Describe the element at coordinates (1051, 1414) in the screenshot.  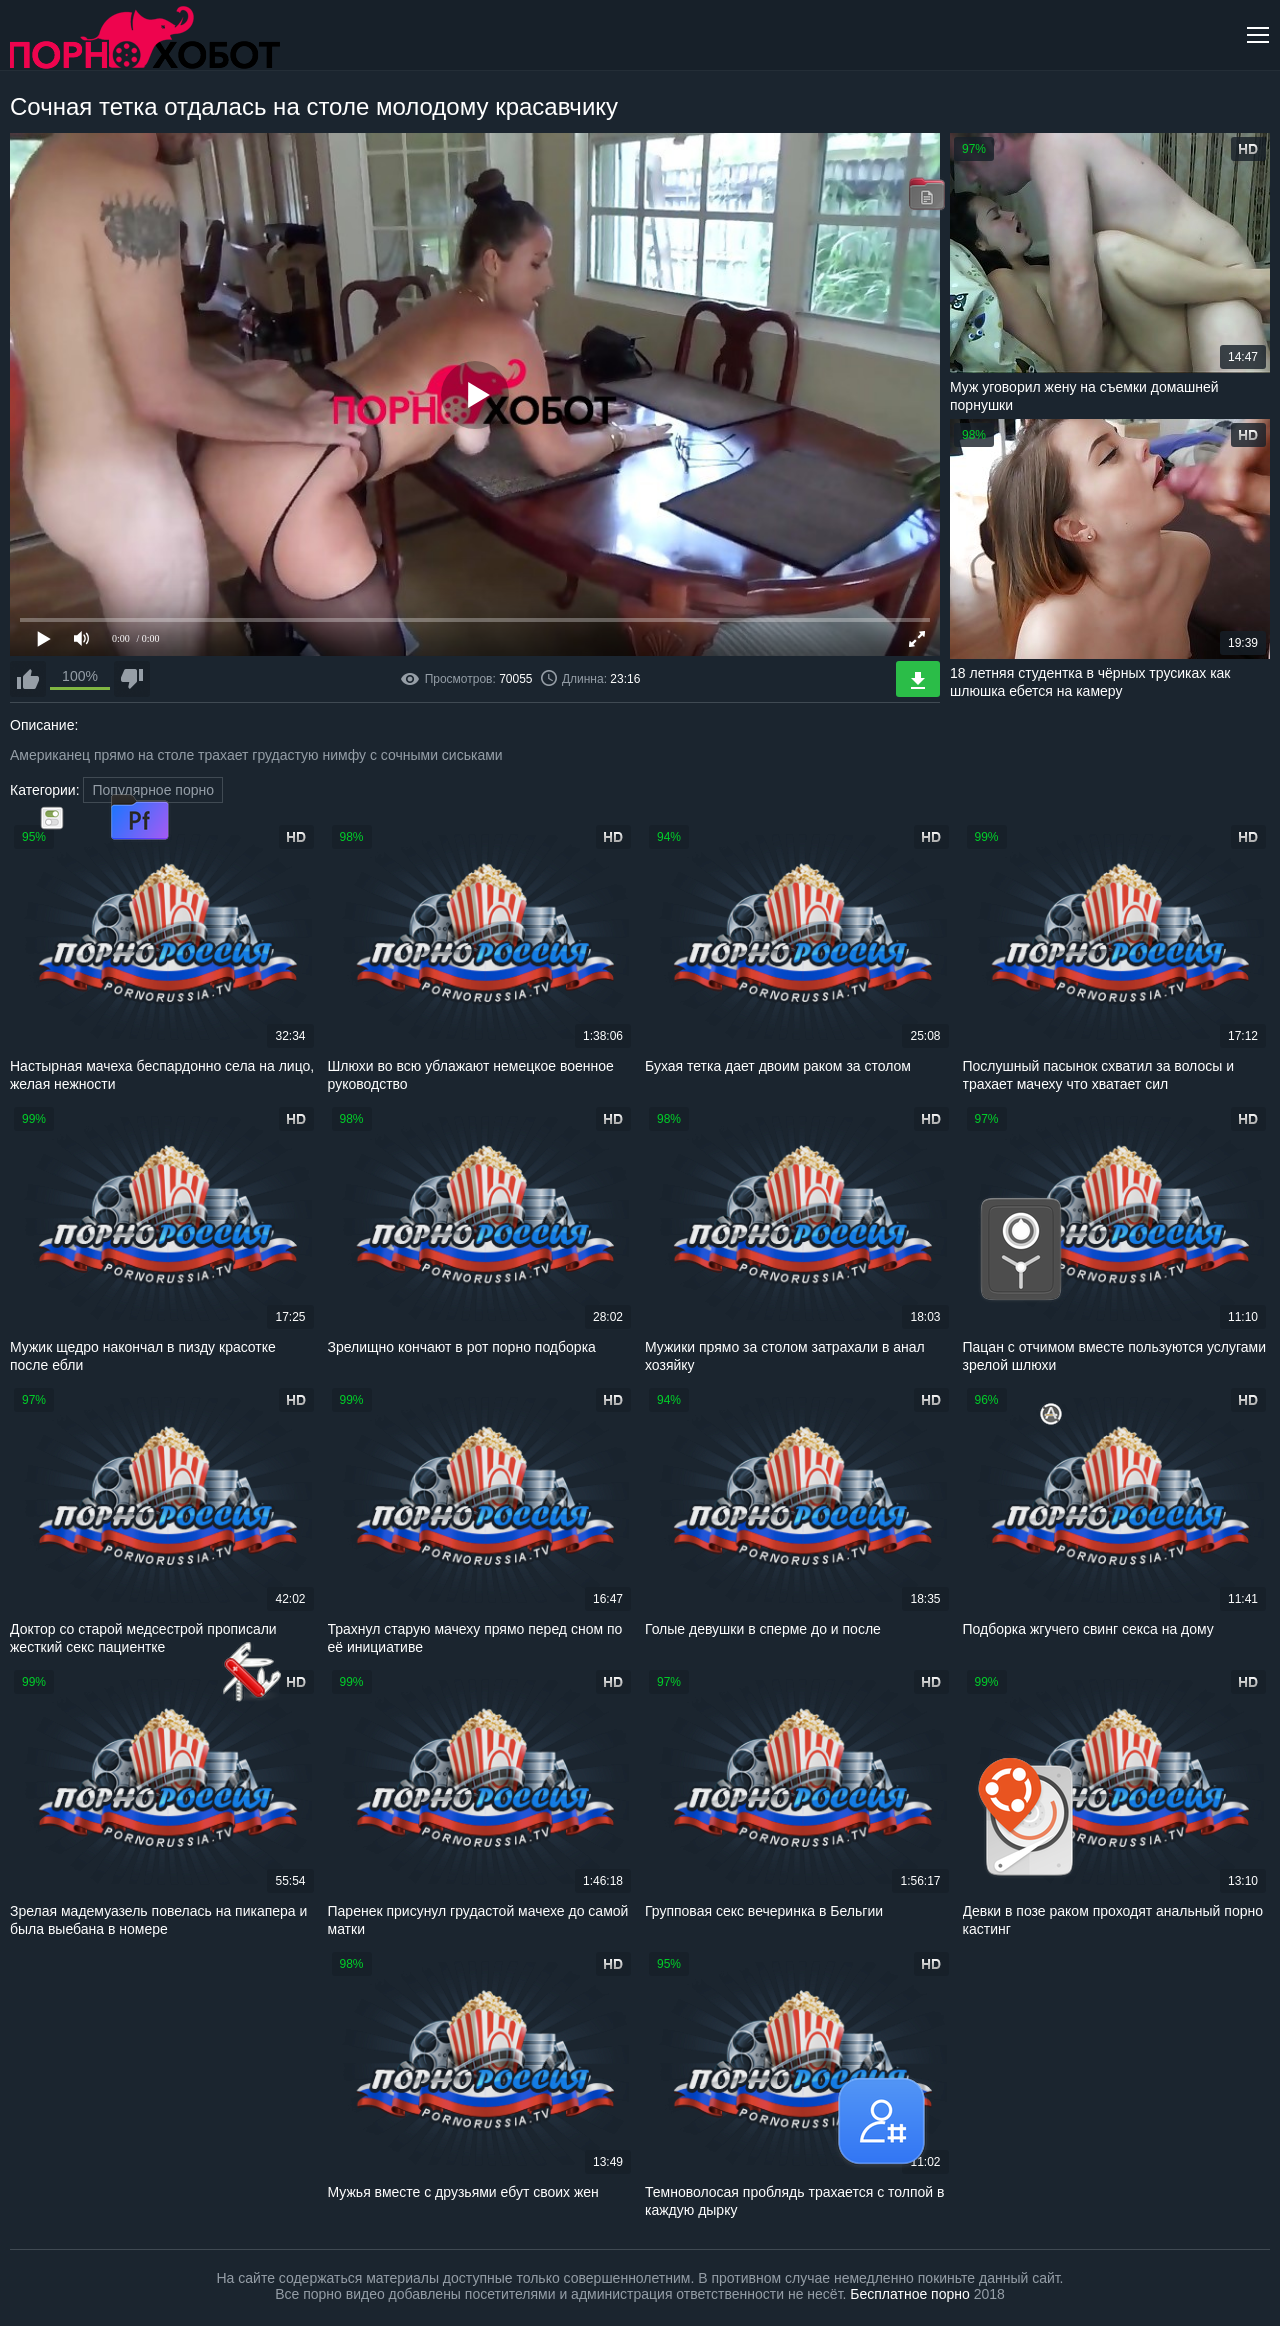
I see `open the software updater application` at that location.